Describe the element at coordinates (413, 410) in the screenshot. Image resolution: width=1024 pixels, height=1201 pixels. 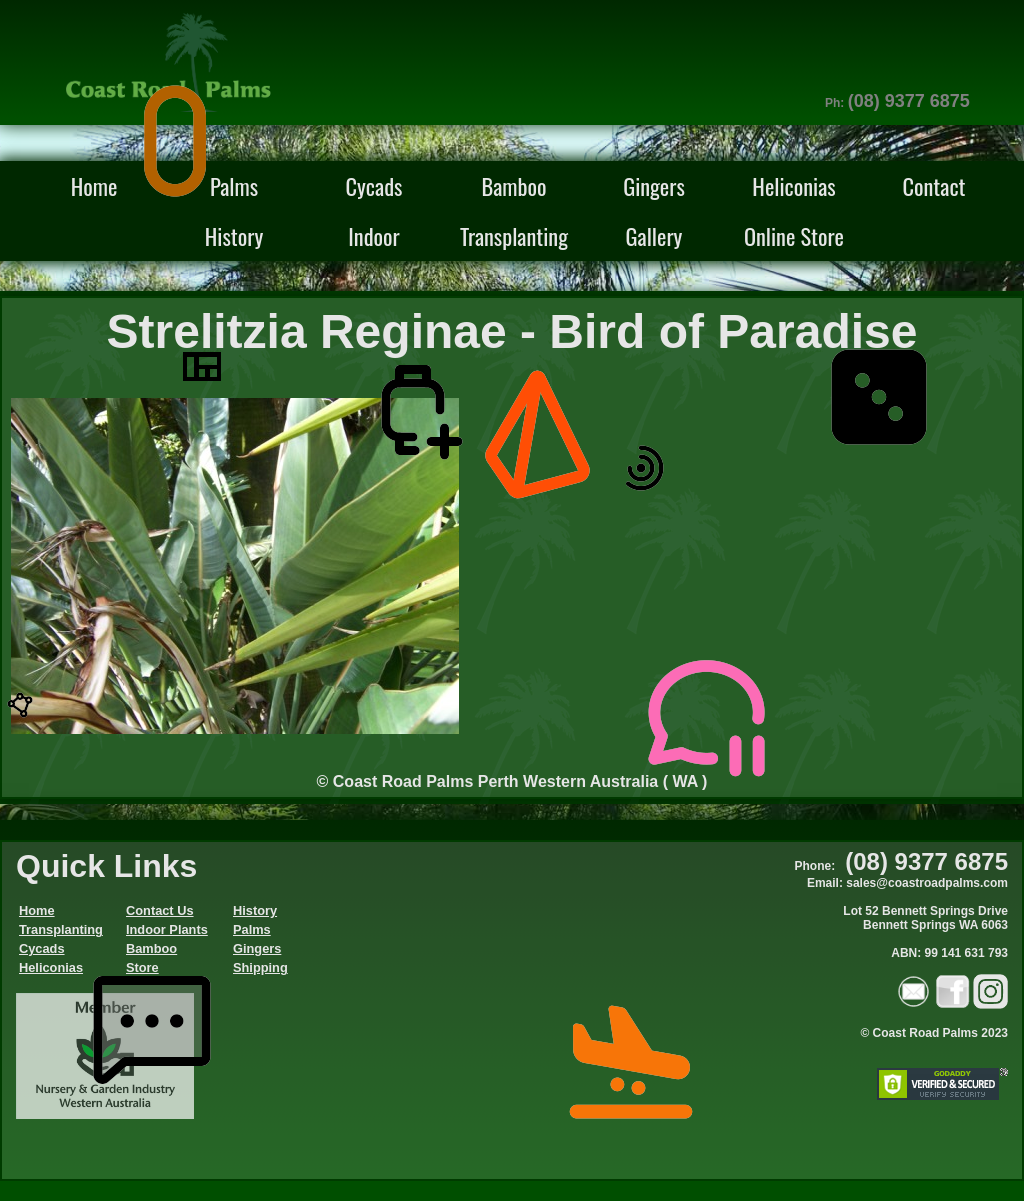
I see `add a new smartwatch device` at that location.